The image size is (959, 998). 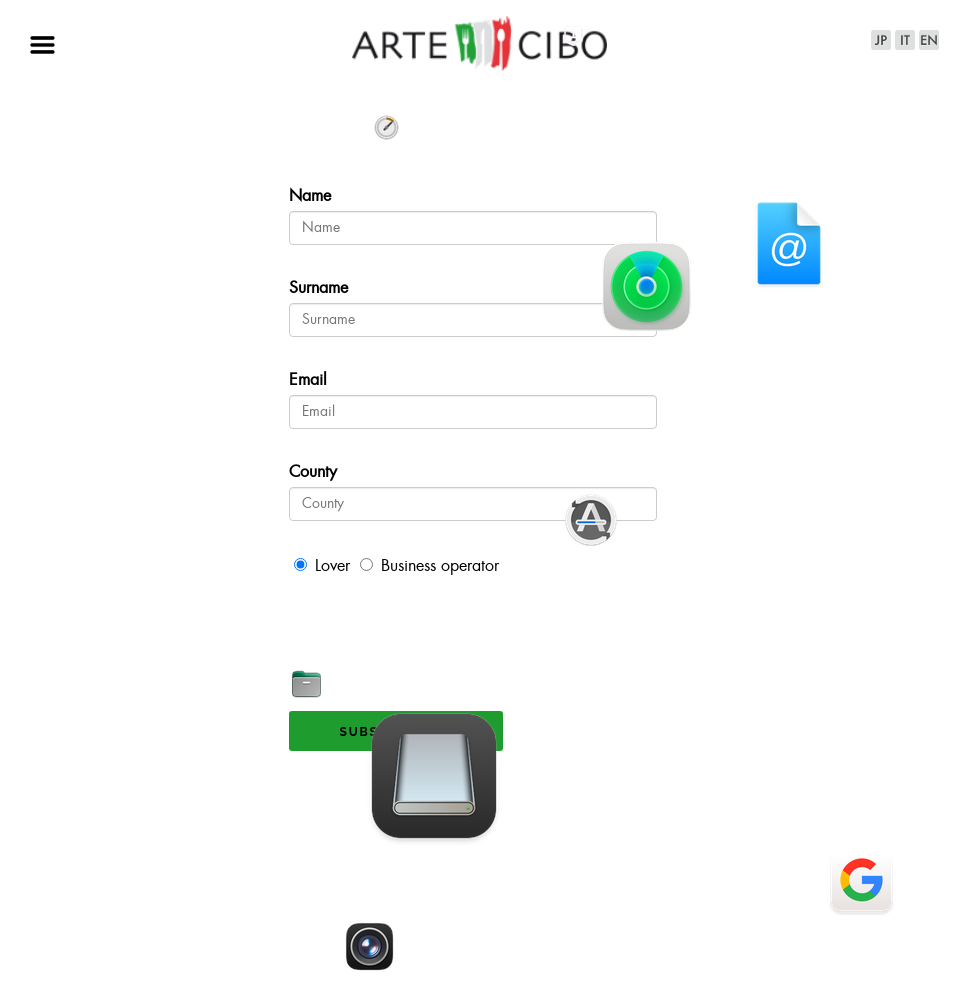 What do you see at coordinates (369, 946) in the screenshot?
I see `open the camera app` at bounding box center [369, 946].